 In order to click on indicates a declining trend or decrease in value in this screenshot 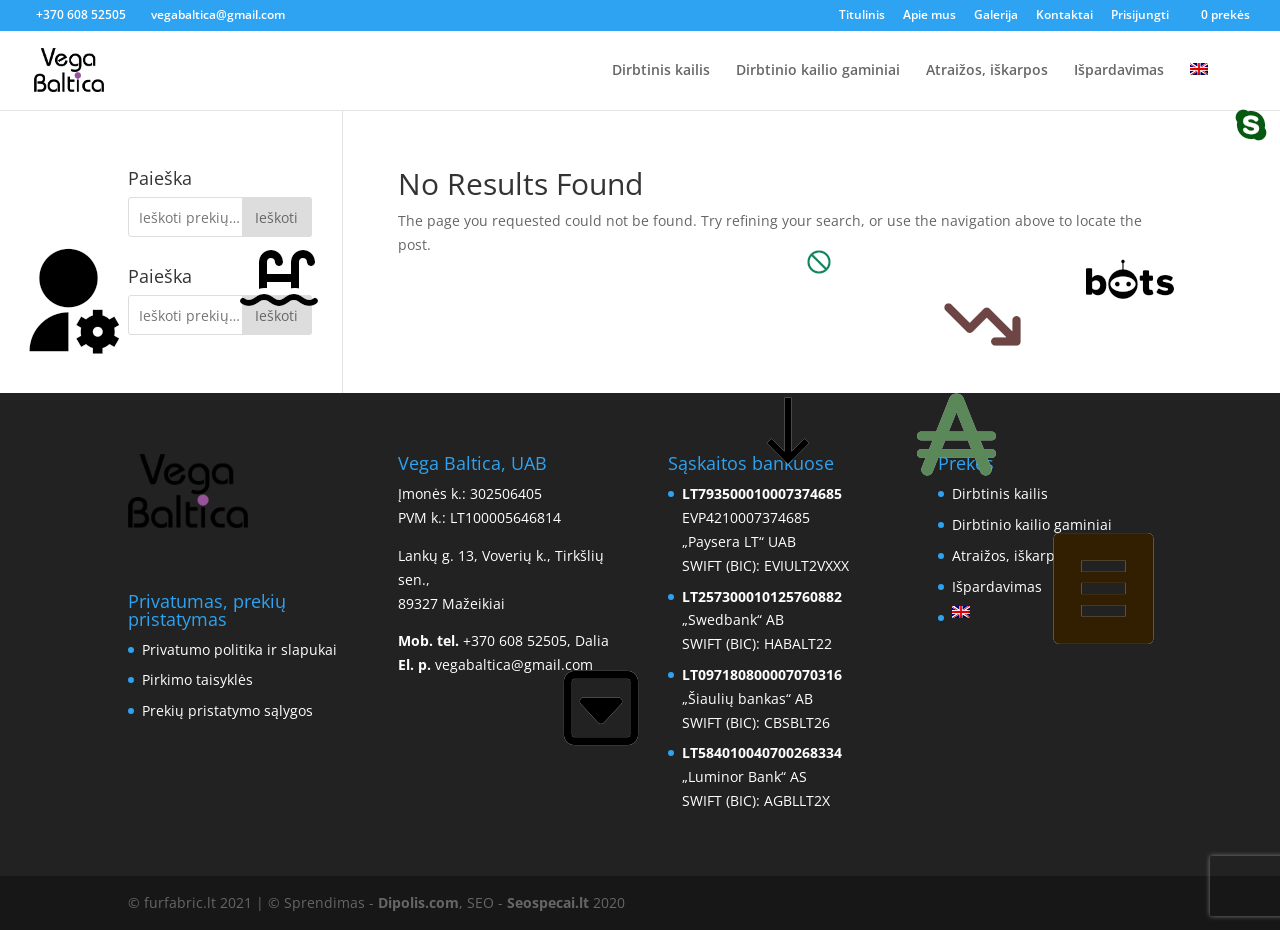, I will do `click(982, 324)`.